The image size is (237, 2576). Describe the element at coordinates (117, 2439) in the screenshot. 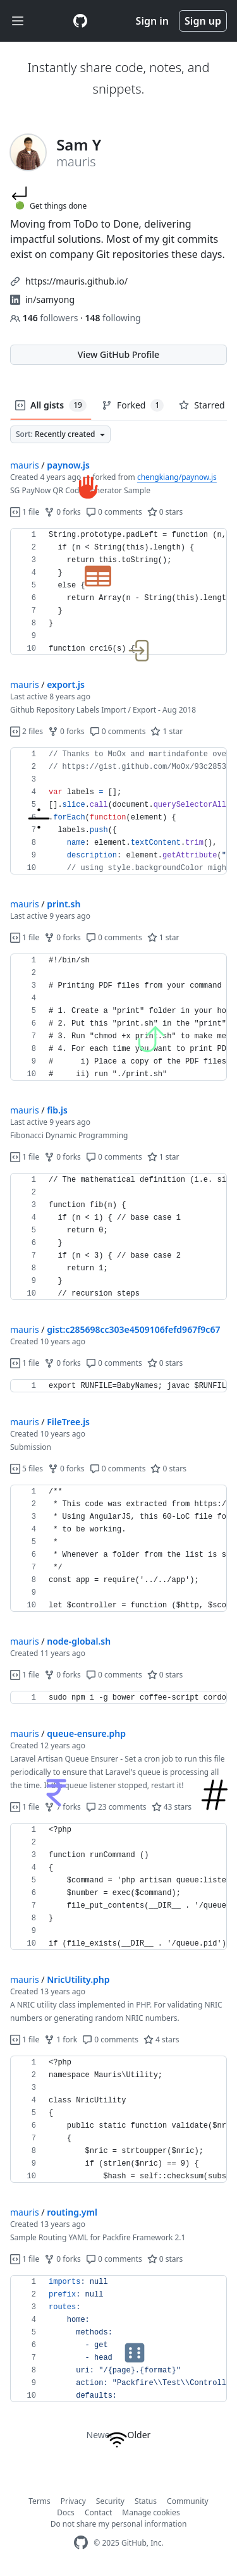

I see `indicates active wireless network connection` at that location.